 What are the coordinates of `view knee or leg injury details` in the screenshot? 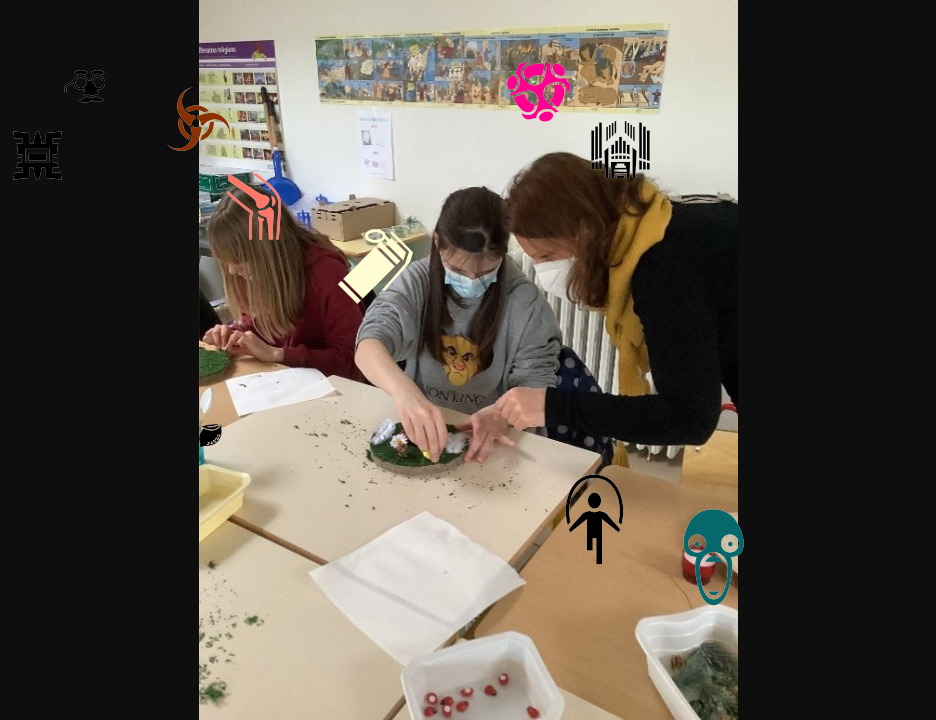 It's located at (260, 206).